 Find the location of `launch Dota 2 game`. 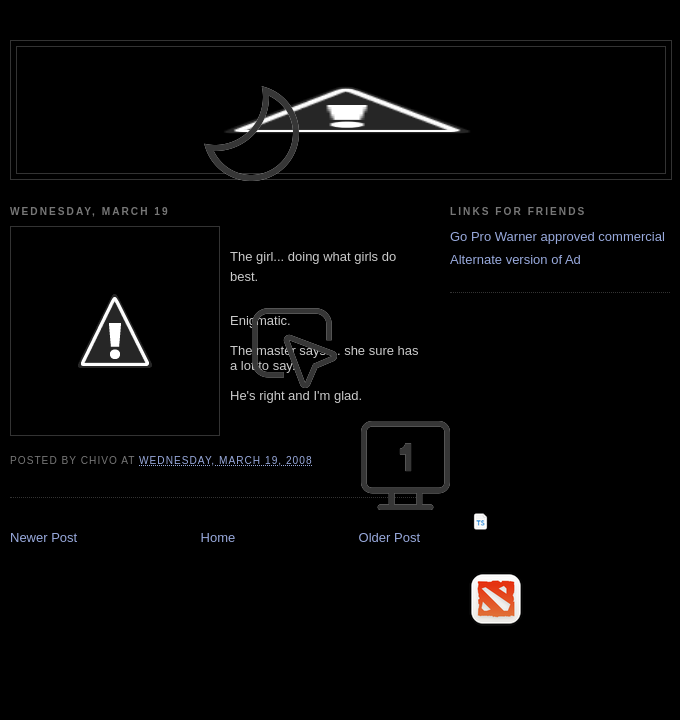

launch Dota 2 game is located at coordinates (496, 599).